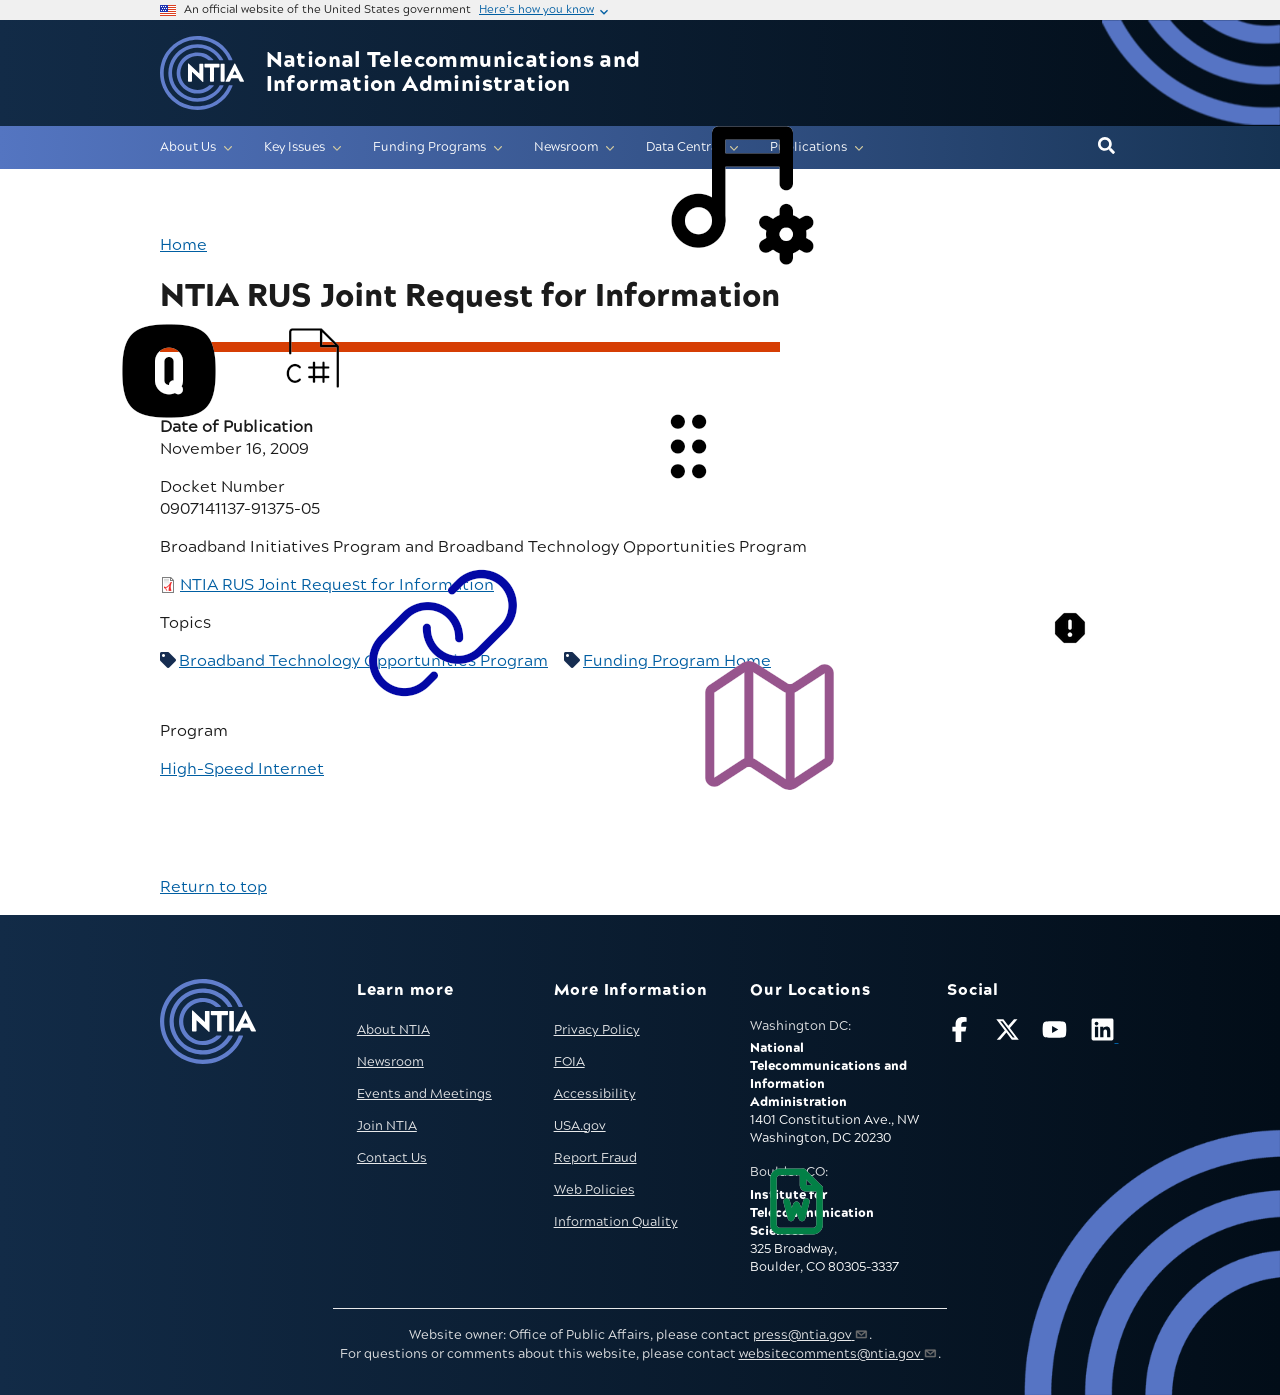 This screenshot has height=1395, width=1280. Describe the element at coordinates (739, 187) in the screenshot. I see `access music or audio settings` at that location.